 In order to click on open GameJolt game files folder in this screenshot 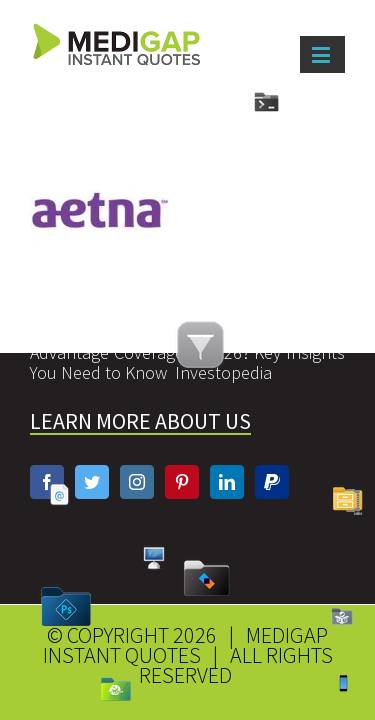, I will do `click(116, 690)`.